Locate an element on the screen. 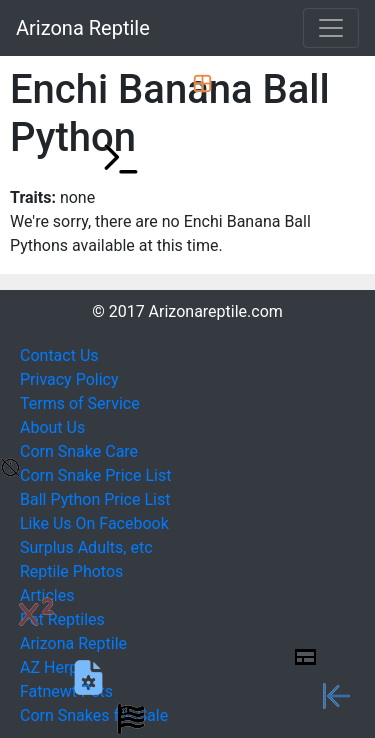 Image resolution: width=375 pixels, height=738 pixels. select united states as your country is located at coordinates (131, 719).